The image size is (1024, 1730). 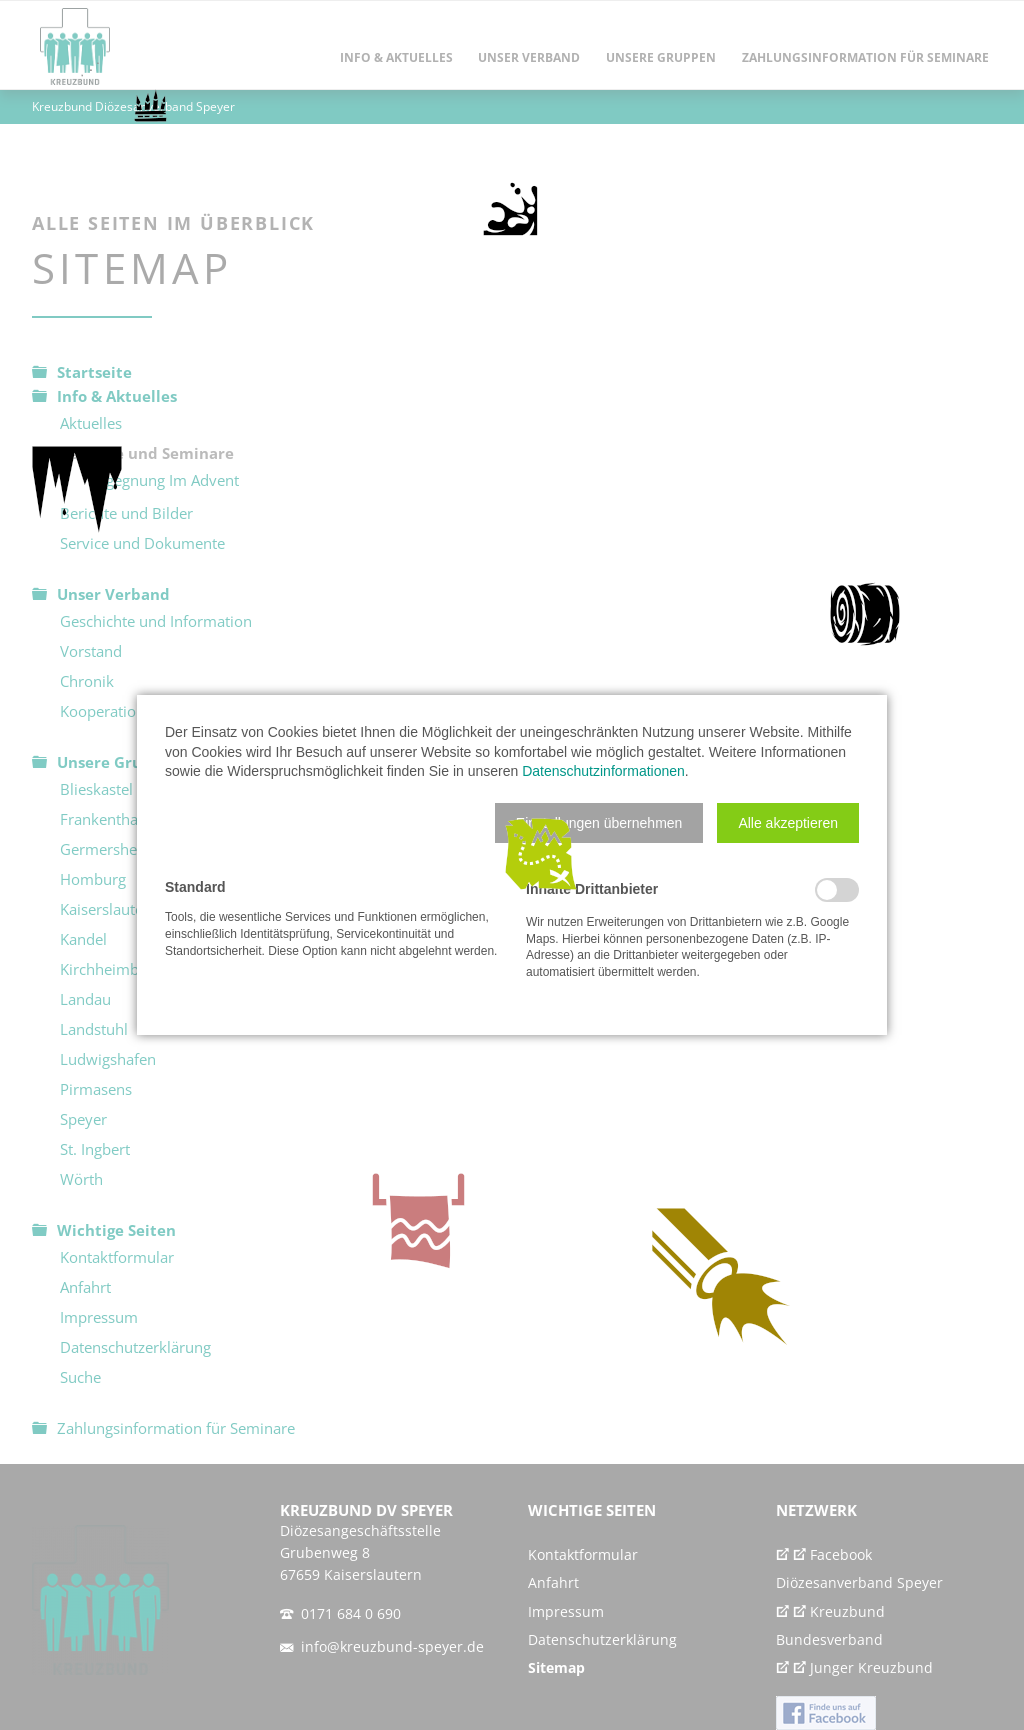 What do you see at coordinates (865, 614) in the screenshot?
I see `hay bale resource in farming simulation game` at bounding box center [865, 614].